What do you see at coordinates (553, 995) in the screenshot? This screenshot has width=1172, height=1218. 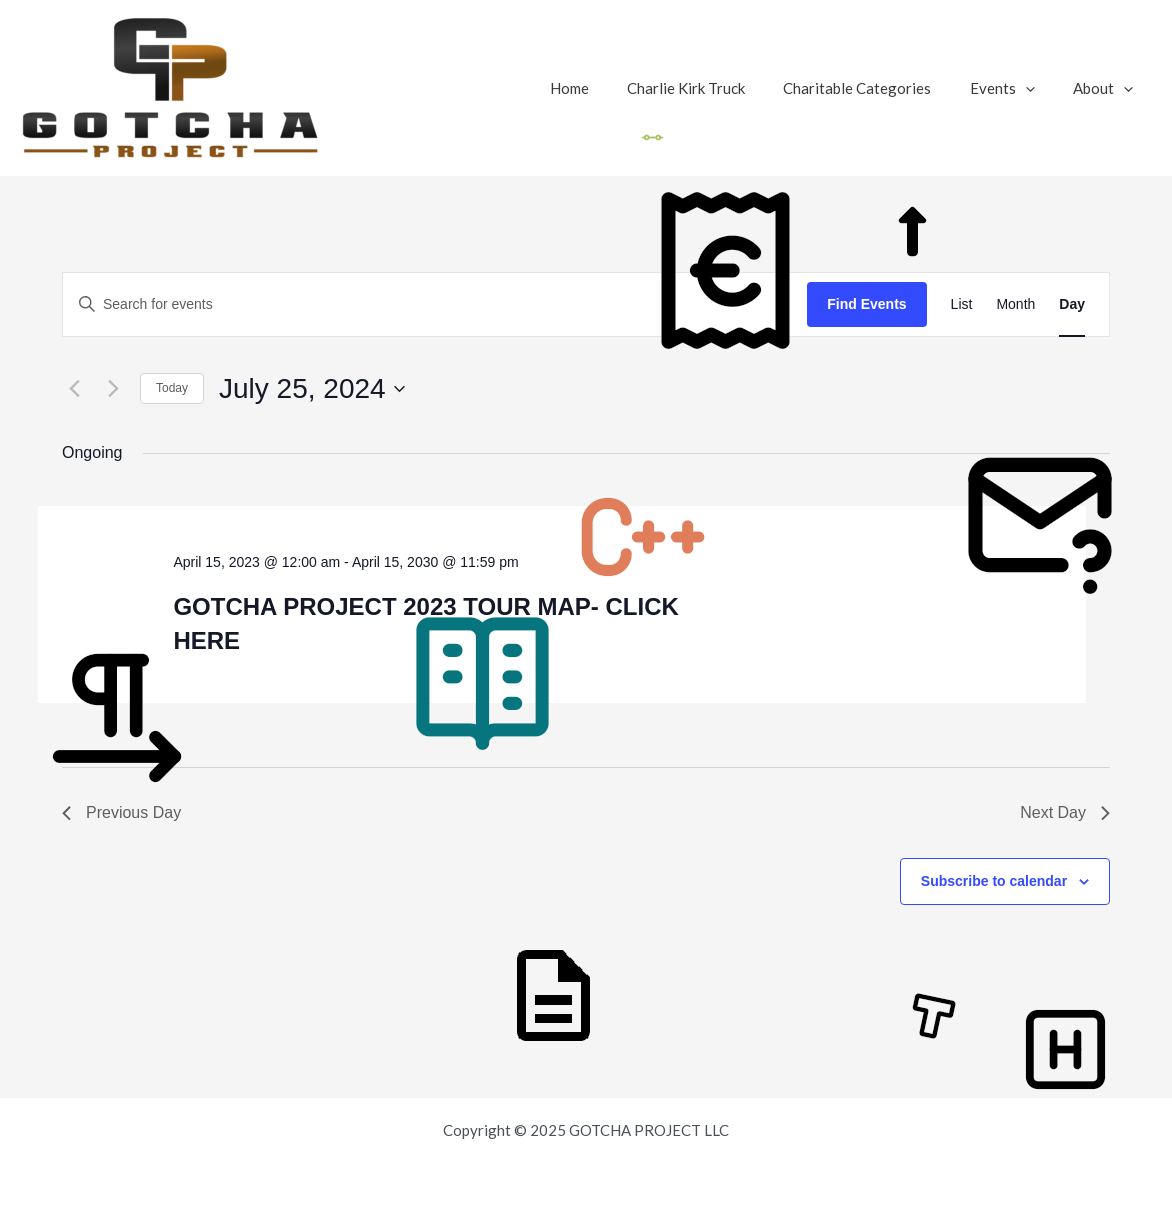 I see `view document details` at bounding box center [553, 995].